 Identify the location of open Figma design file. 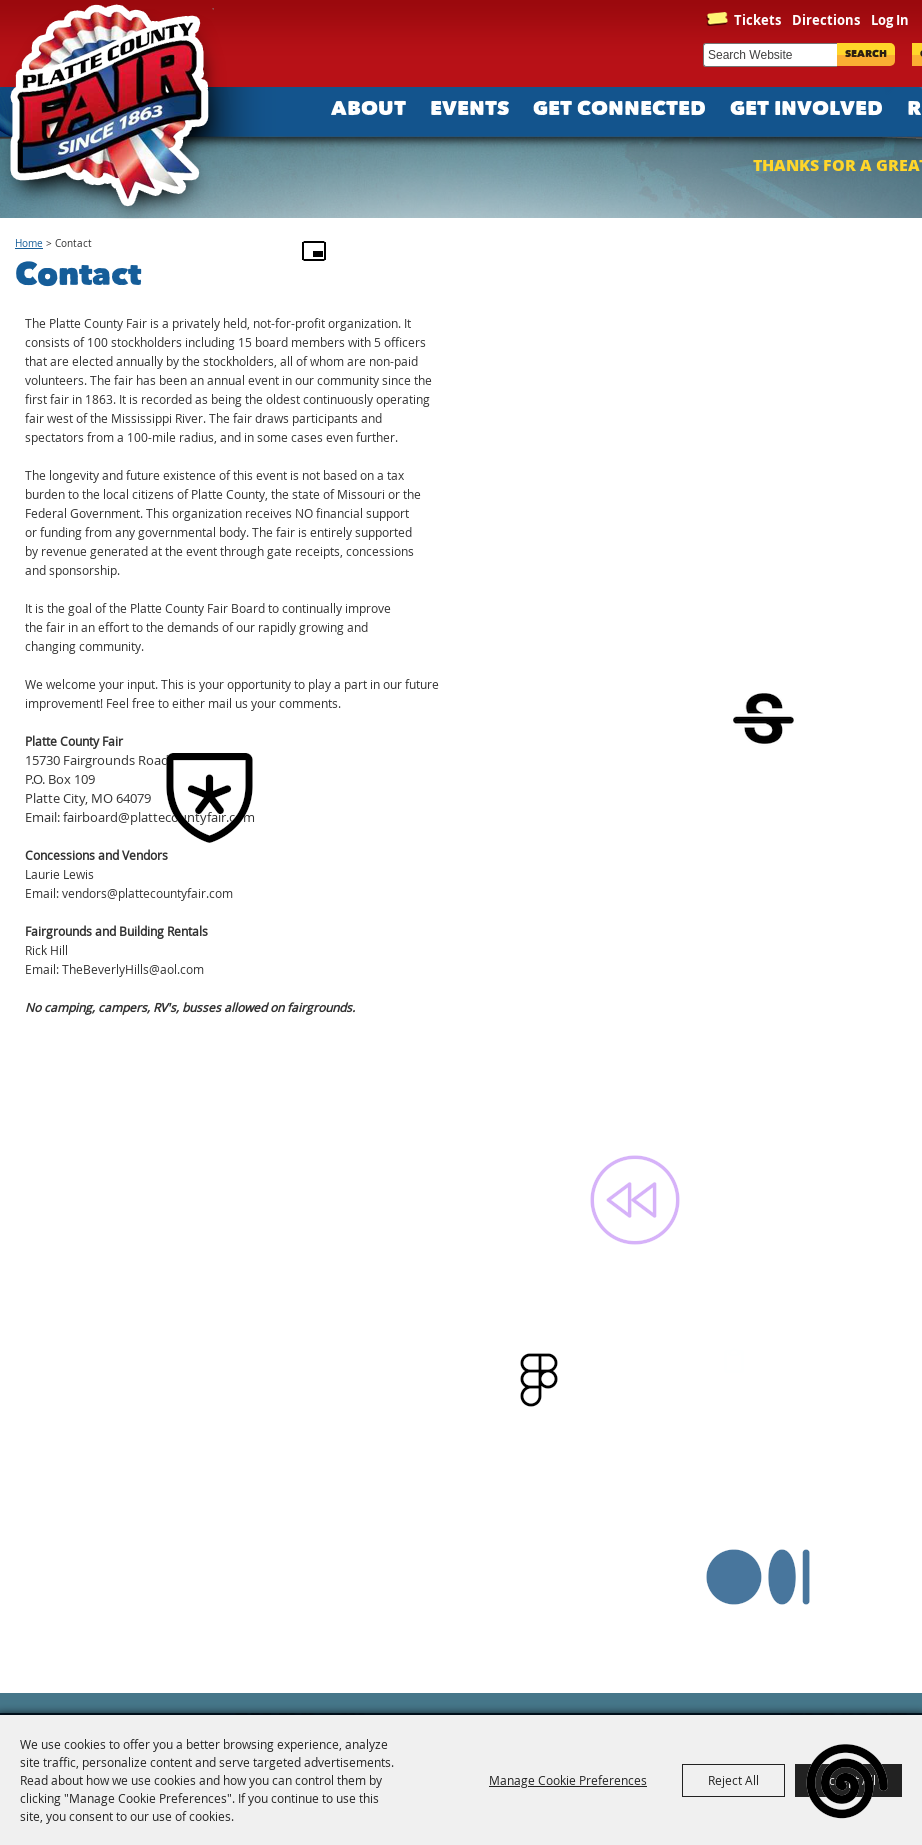
(538, 1379).